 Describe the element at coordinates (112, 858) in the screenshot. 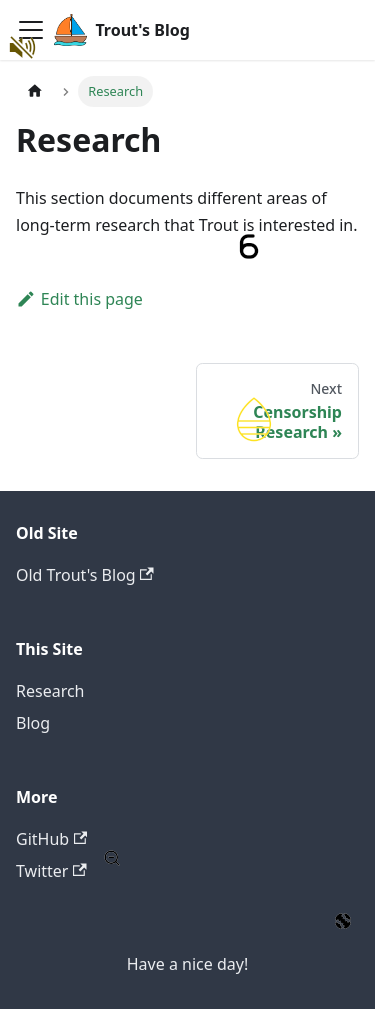

I see `zoom out to see more of the view` at that location.